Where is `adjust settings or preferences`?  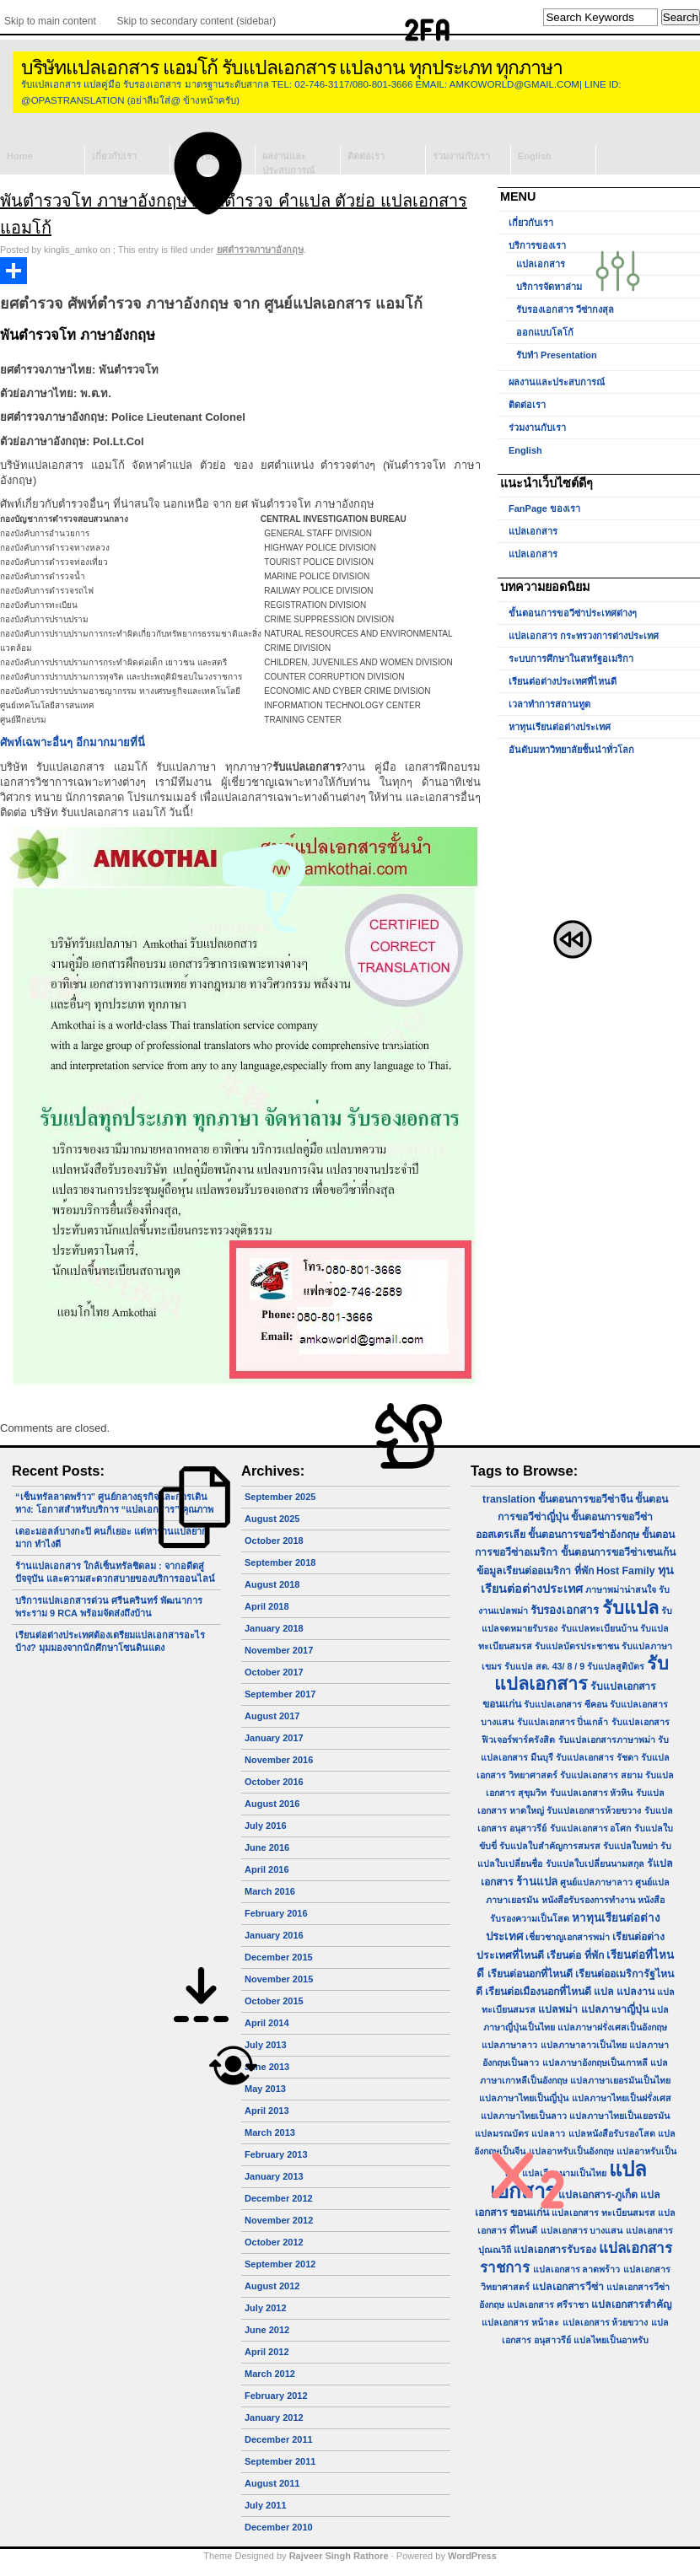
adjust settings or preferences is located at coordinates (617, 271).